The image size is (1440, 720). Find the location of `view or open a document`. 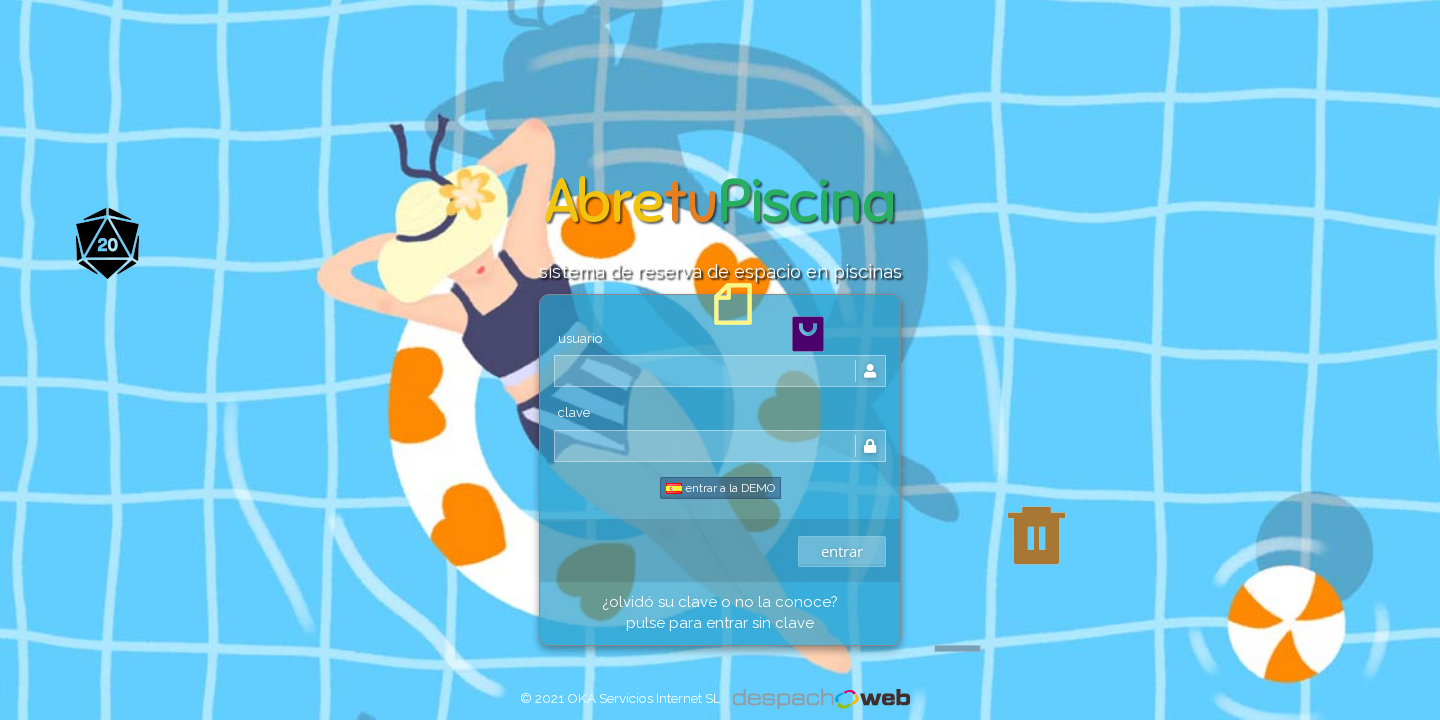

view or open a document is located at coordinates (733, 304).